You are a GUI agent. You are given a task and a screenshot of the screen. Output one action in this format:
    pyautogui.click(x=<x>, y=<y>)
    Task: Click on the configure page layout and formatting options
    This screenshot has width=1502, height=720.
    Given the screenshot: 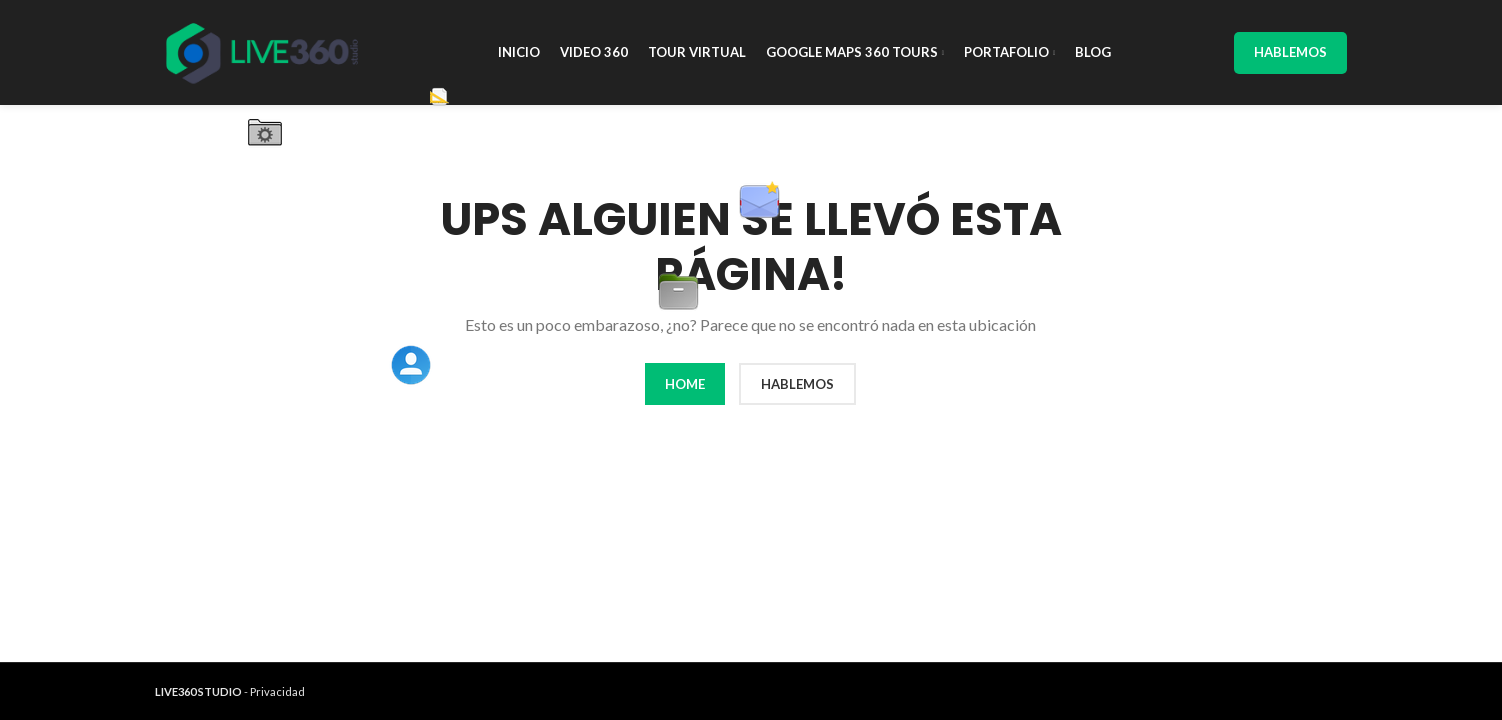 What is the action you would take?
    pyautogui.click(x=439, y=96)
    